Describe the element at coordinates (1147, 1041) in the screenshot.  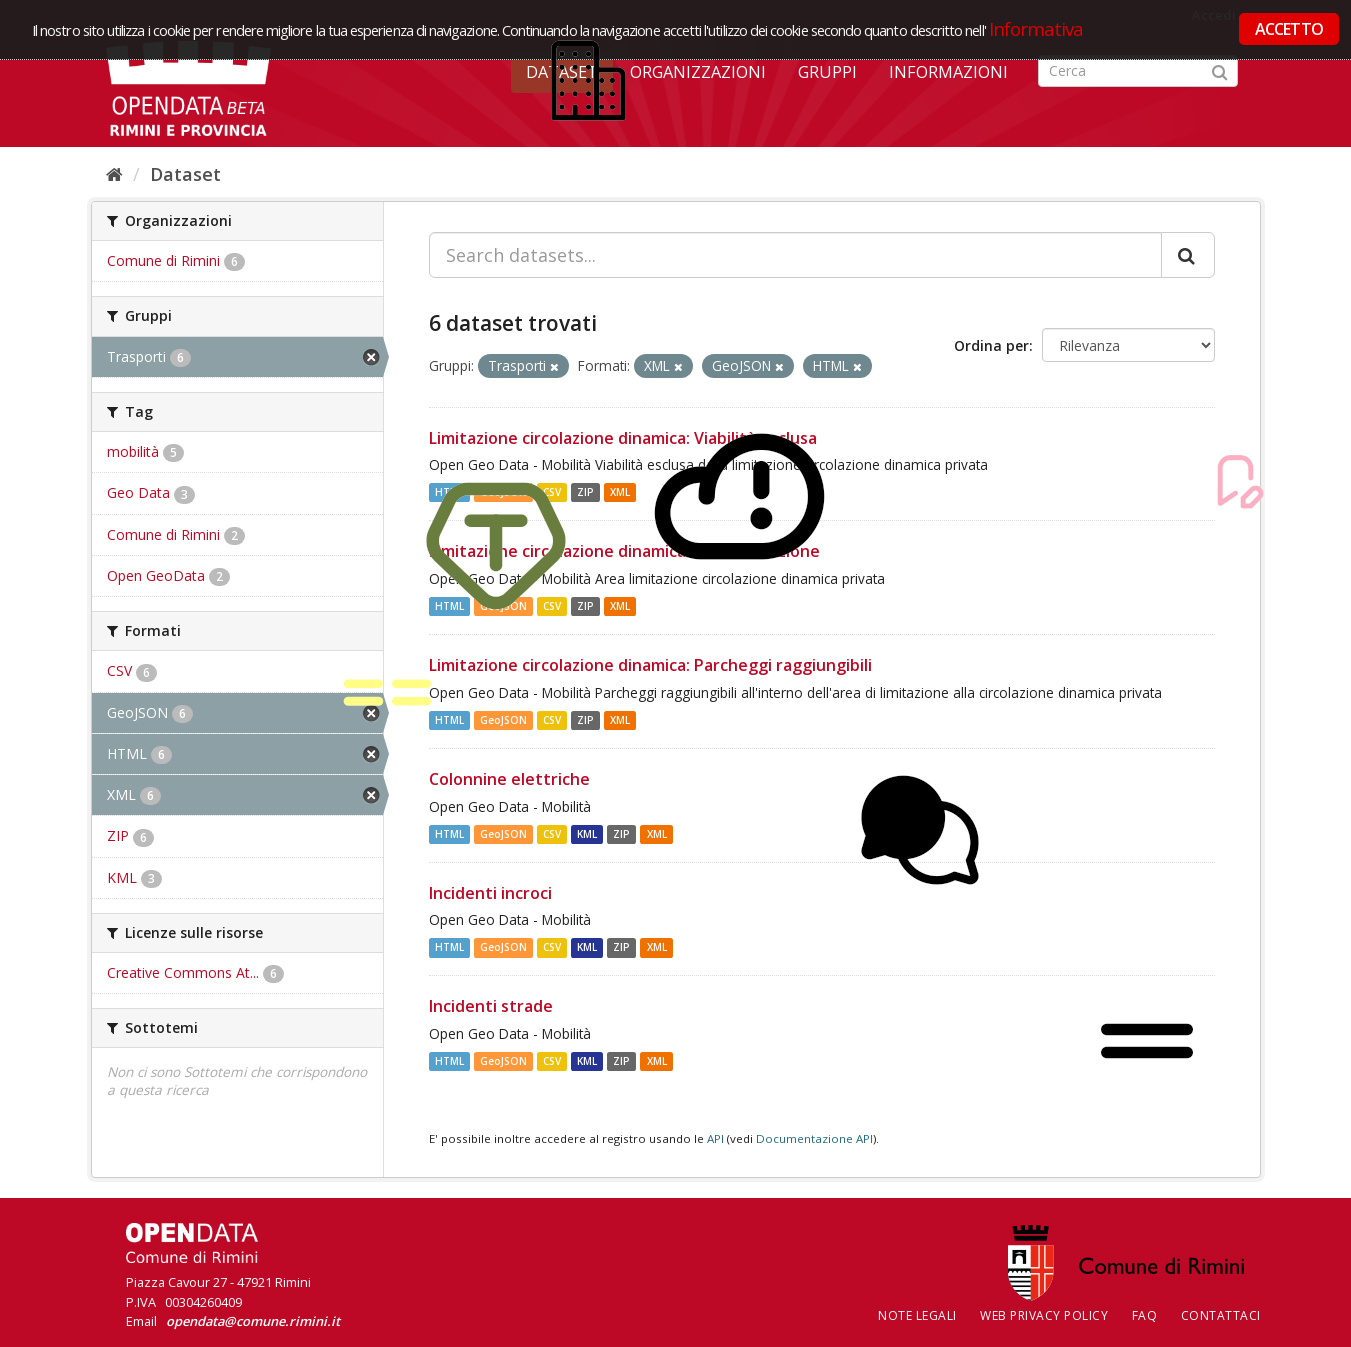
I see `indicates equality or balance between values` at that location.